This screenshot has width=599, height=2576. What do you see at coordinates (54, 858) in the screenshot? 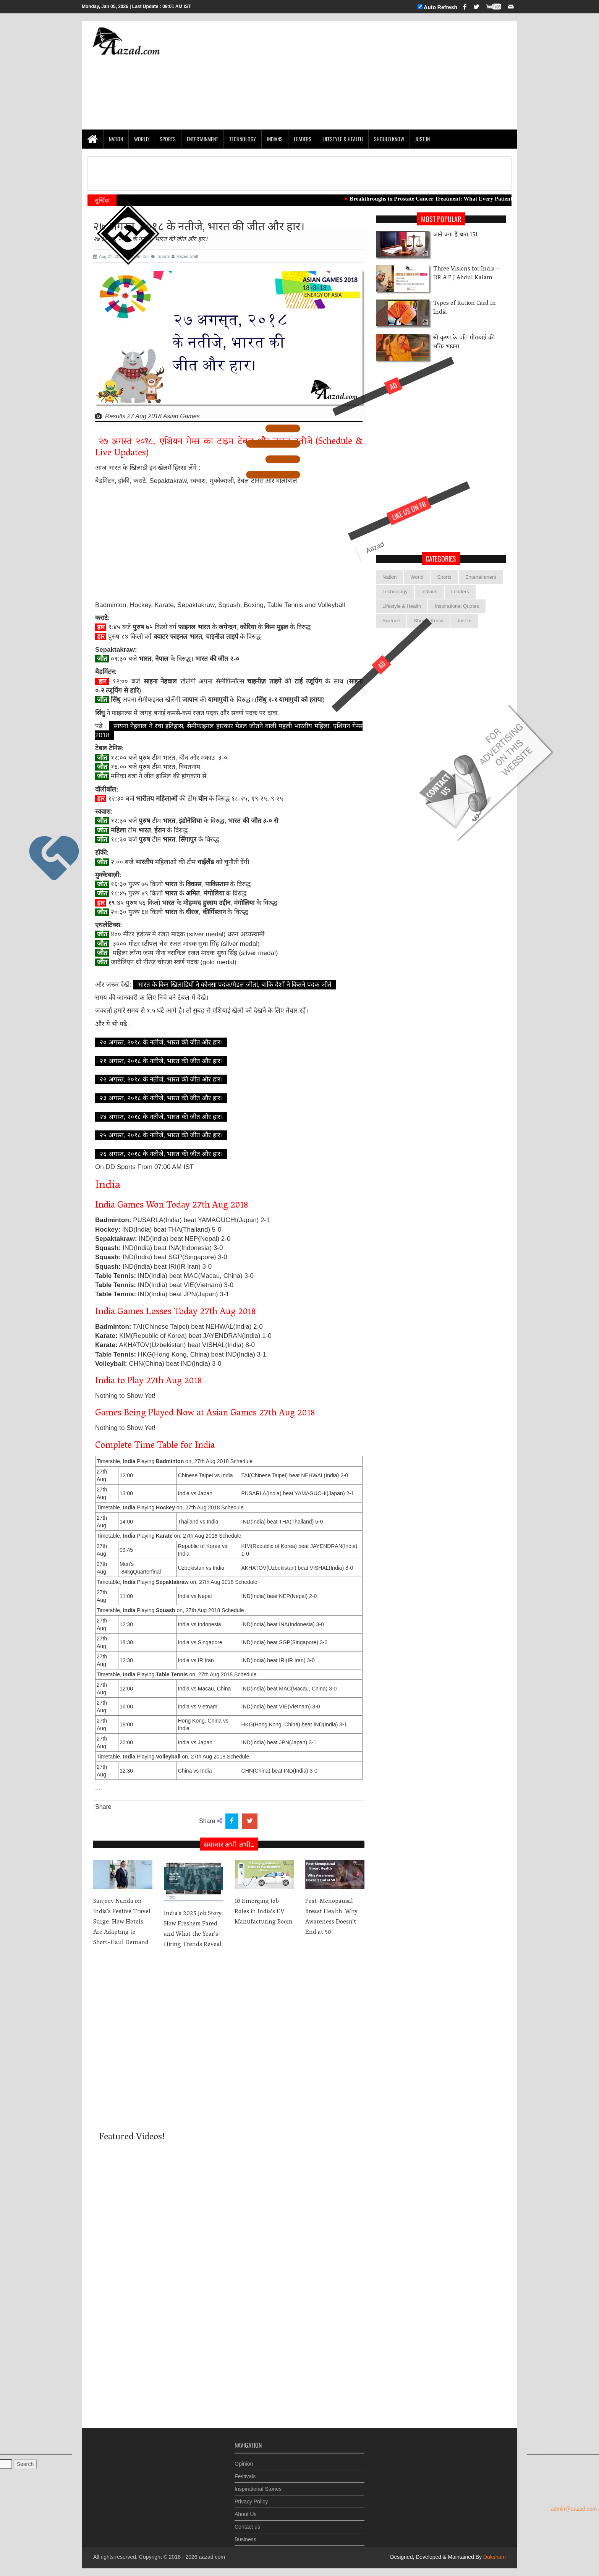
I see `access customer service or support` at bounding box center [54, 858].